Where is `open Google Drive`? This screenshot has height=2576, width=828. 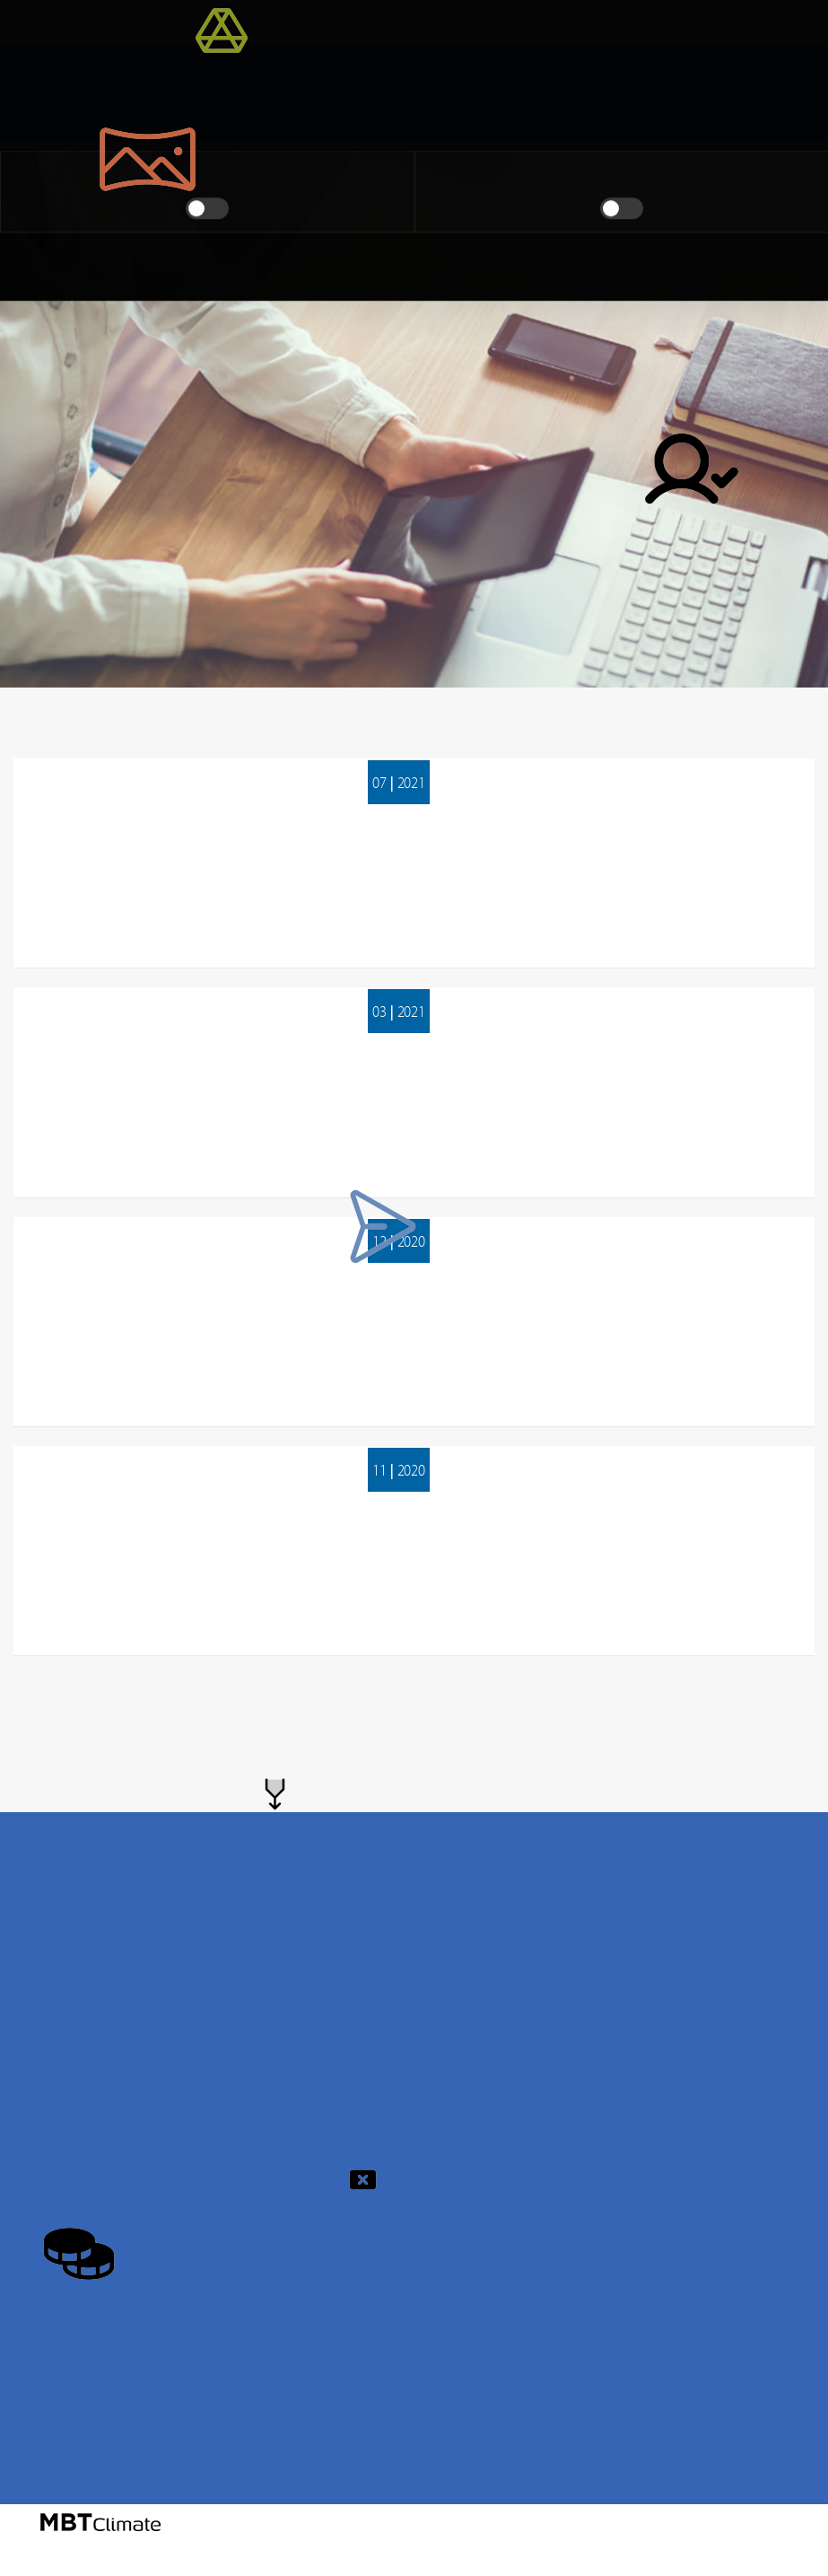 open Google Drive is located at coordinates (222, 32).